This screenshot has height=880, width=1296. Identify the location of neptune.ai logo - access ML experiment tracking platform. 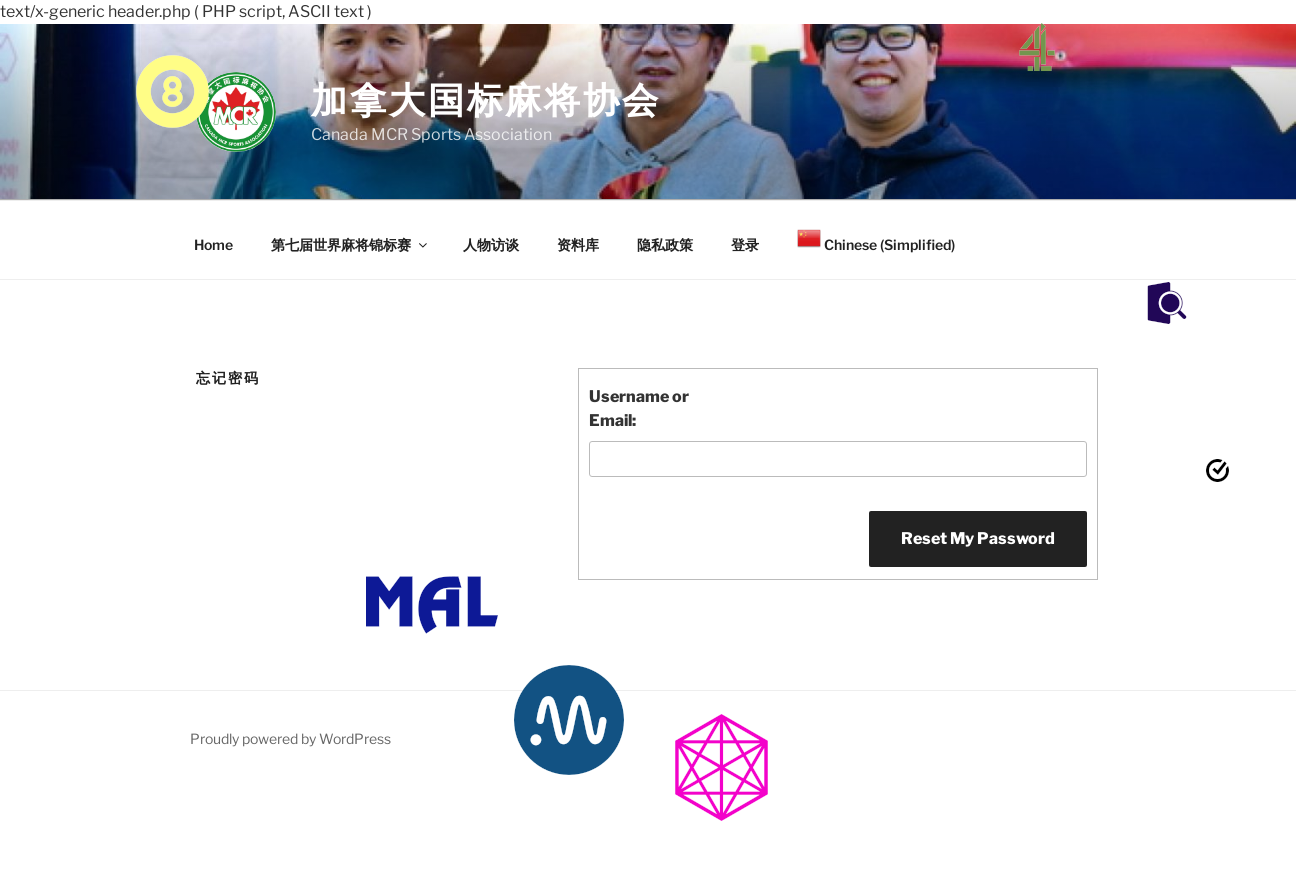
(569, 720).